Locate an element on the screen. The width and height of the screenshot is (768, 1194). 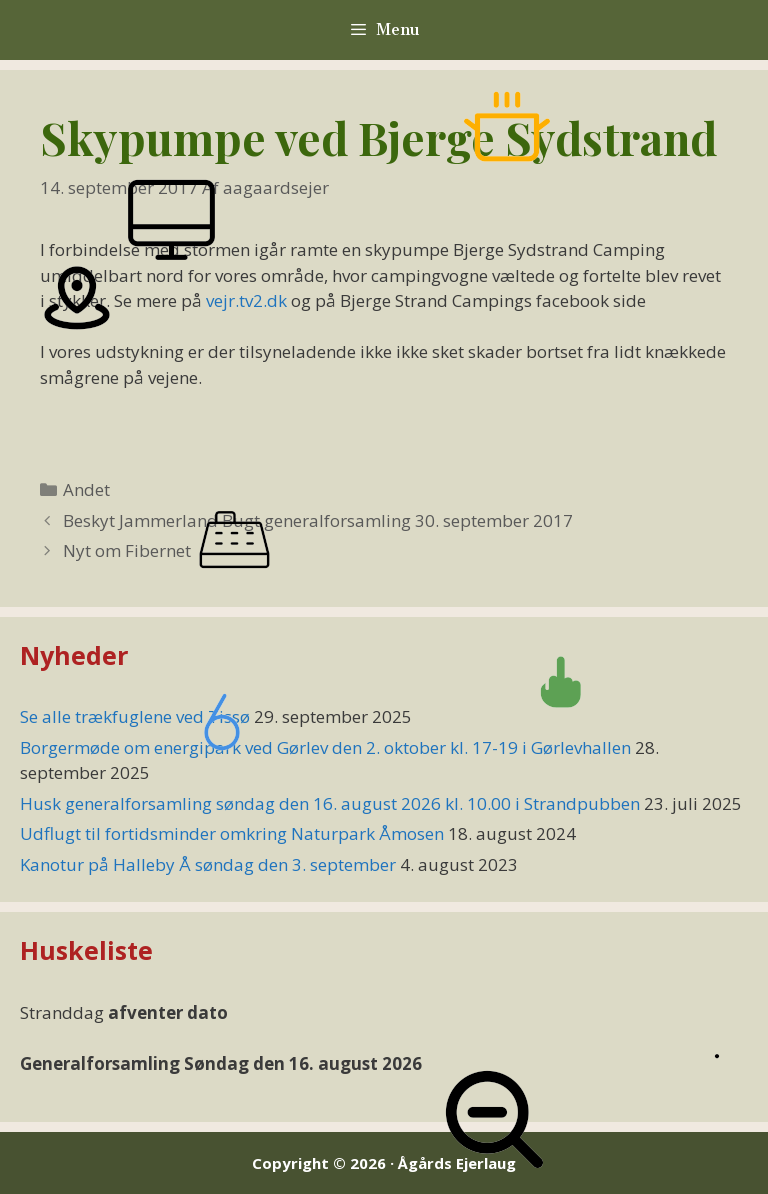
switch to desktop view is located at coordinates (171, 216).